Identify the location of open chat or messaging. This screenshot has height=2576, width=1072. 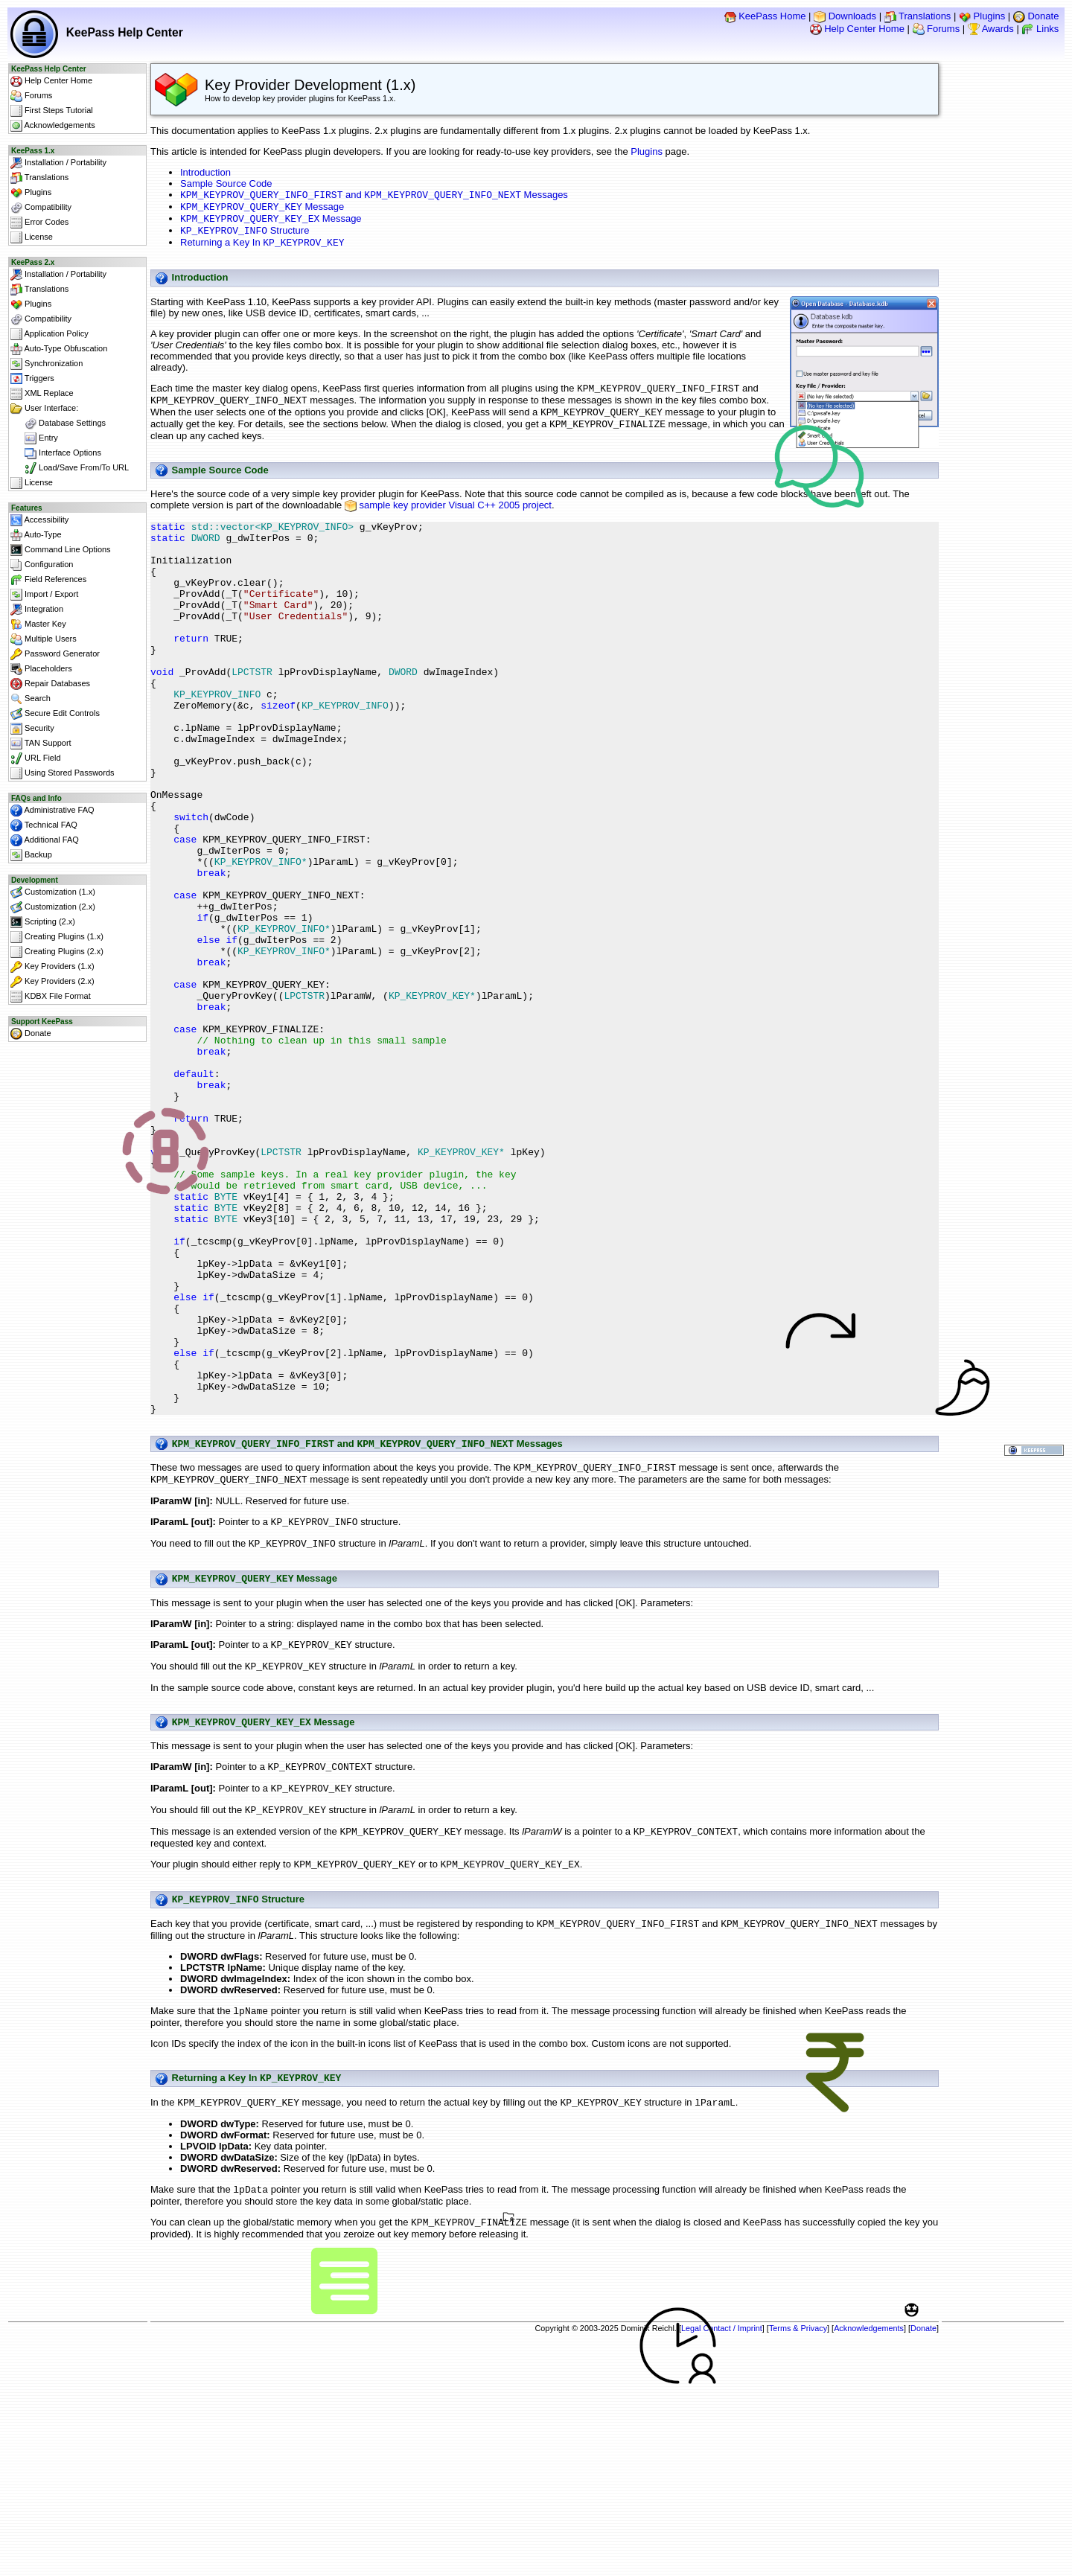
(819, 466).